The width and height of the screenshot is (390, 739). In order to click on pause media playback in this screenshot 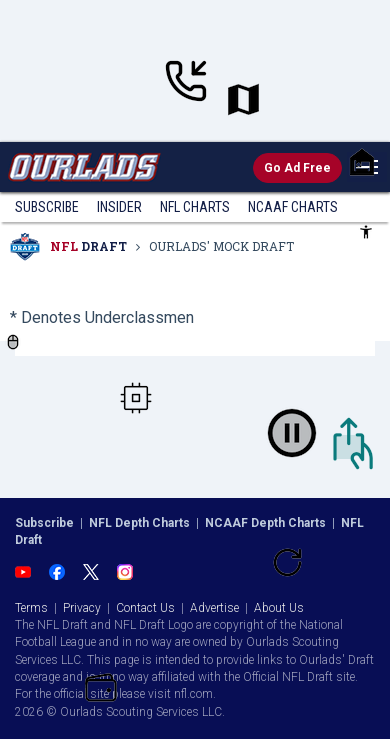, I will do `click(292, 433)`.